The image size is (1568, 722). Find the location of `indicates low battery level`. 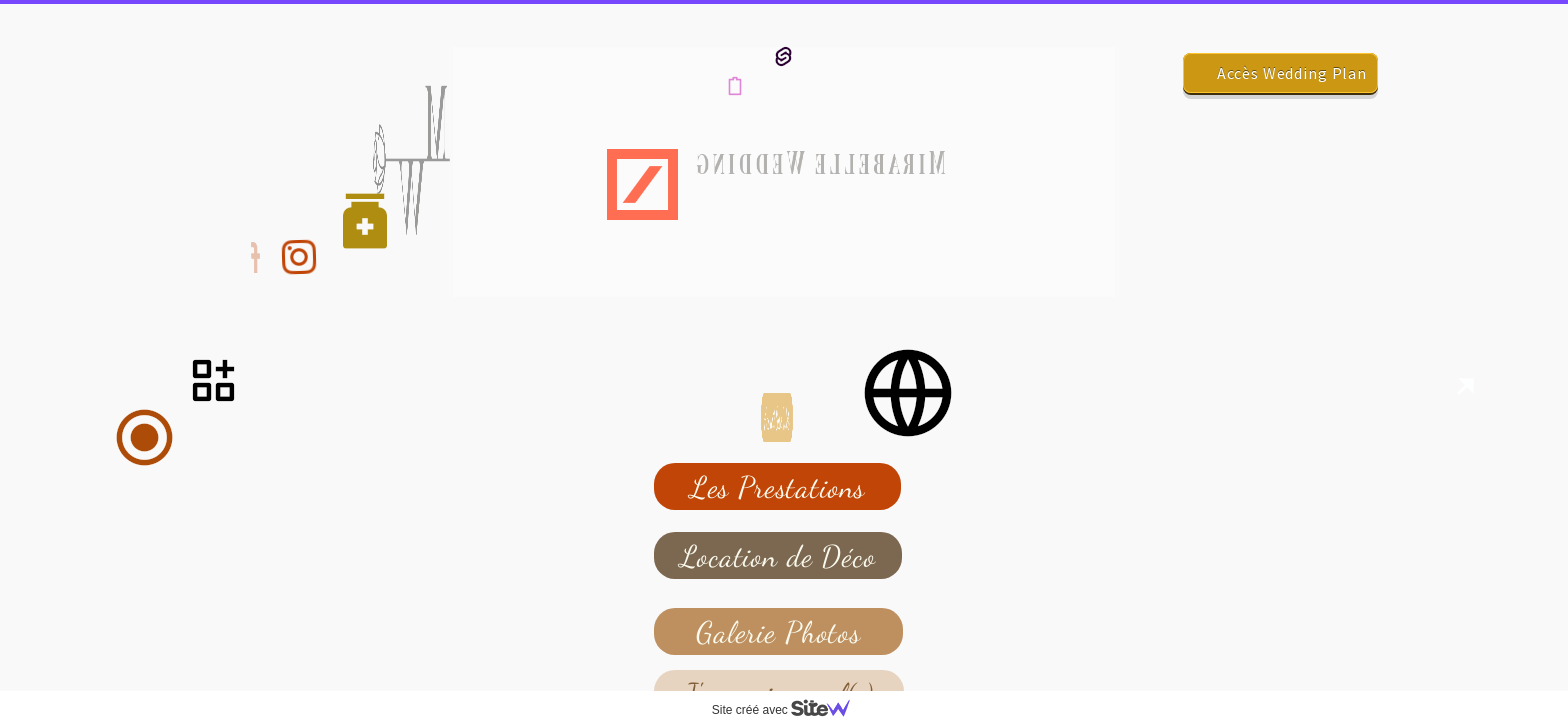

indicates low battery level is located at coordinates (735, 86).